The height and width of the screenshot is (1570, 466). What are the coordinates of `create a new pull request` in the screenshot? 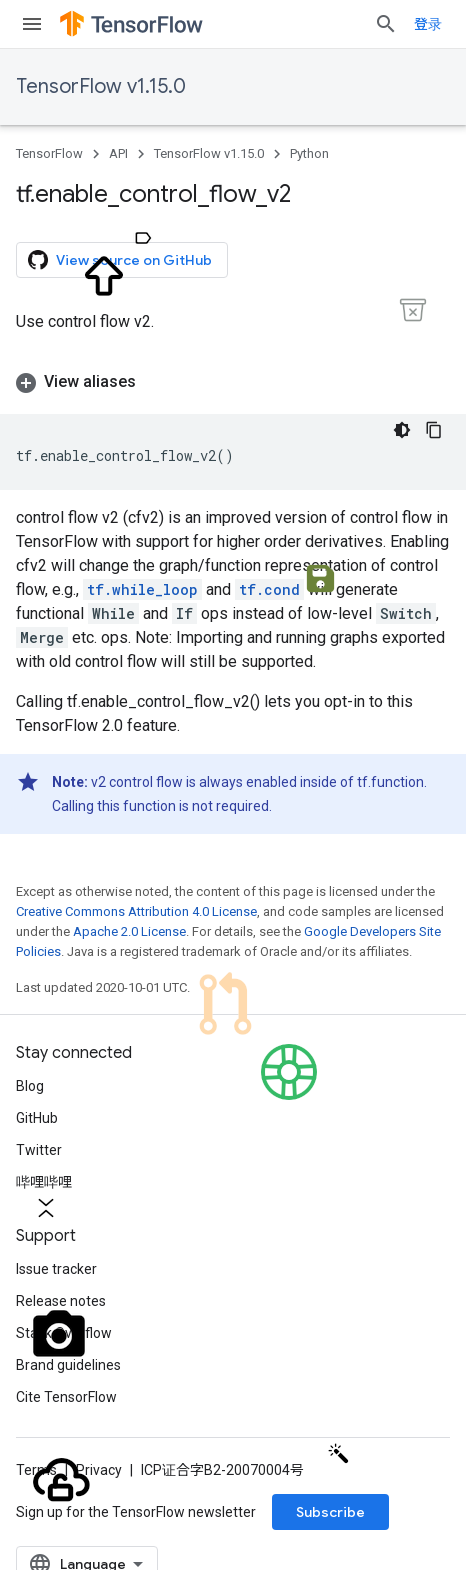 It's located at (225, 1004).